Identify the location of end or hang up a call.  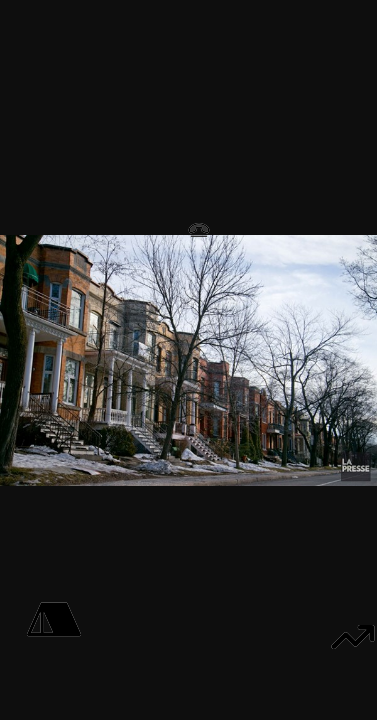
(199, 230).